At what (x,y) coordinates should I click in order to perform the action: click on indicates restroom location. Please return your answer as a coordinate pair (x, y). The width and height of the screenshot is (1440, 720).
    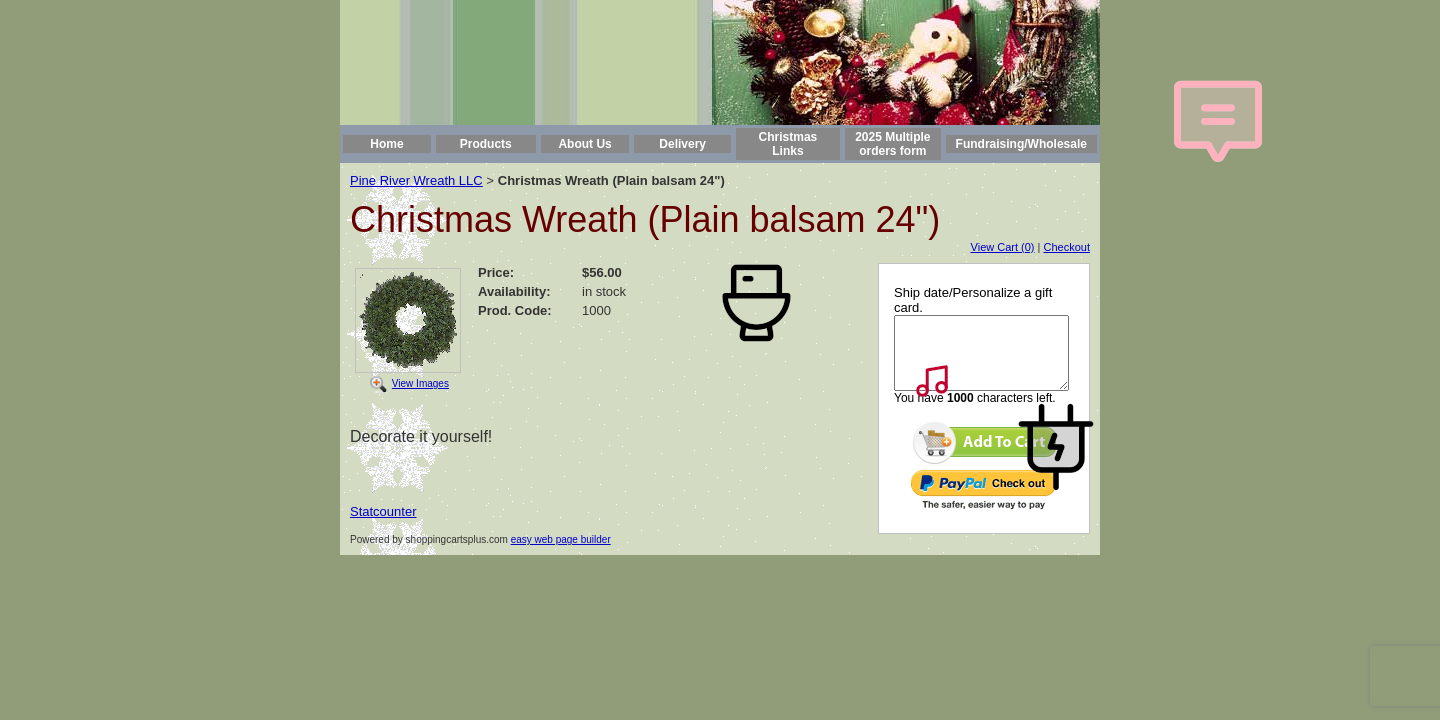
    Looking at the image, I should click on (756, 301).